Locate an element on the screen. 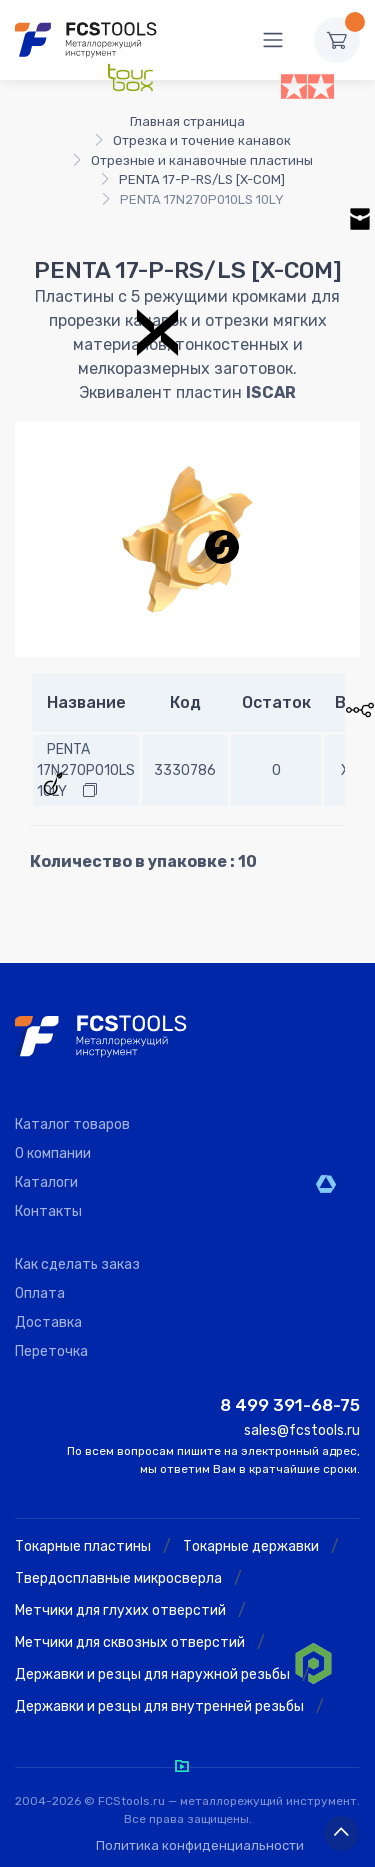  open the Starling Bank app is located at coordinates (222, 547).